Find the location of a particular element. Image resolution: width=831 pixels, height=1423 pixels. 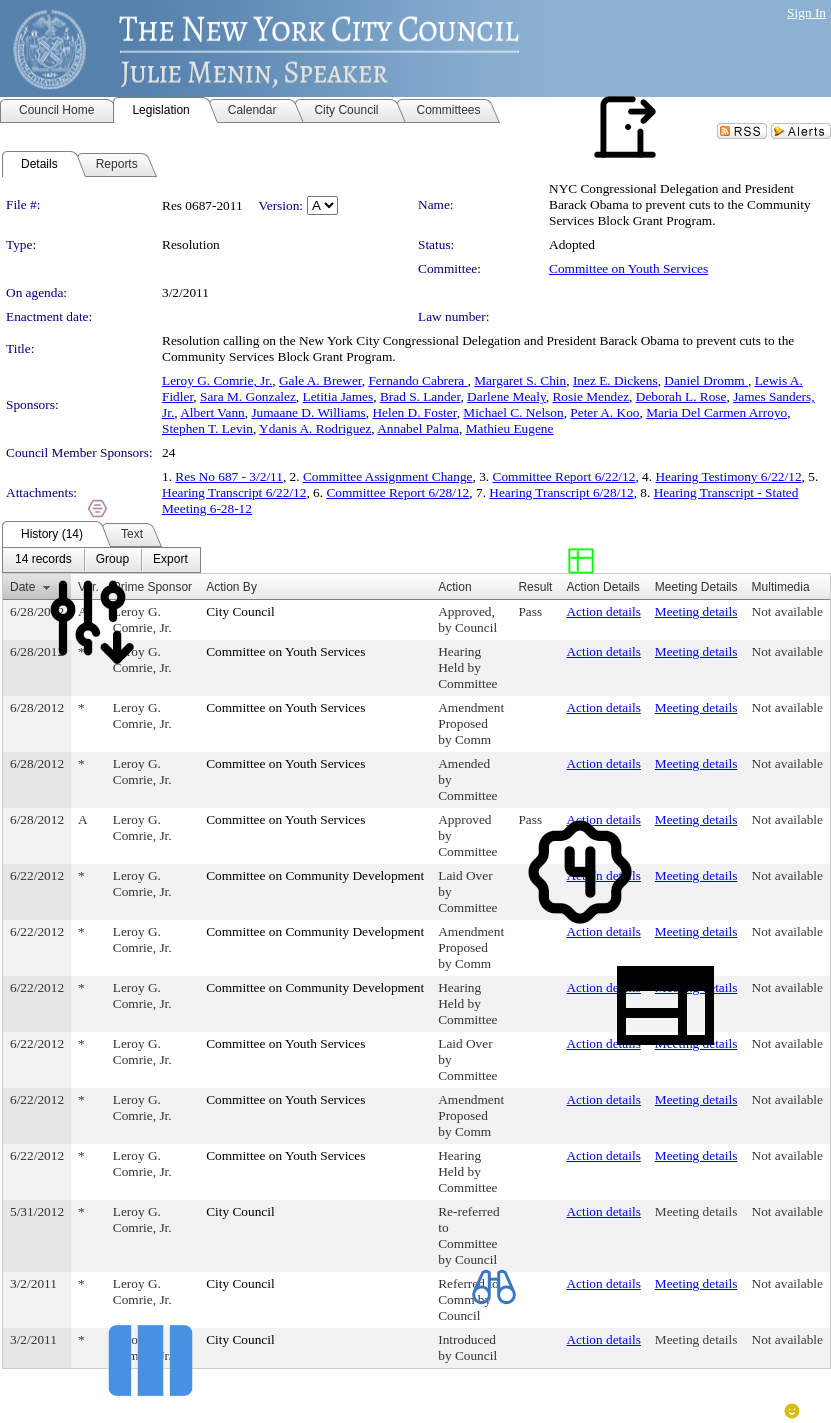

open web browser is located at coordinates (665, 1005).